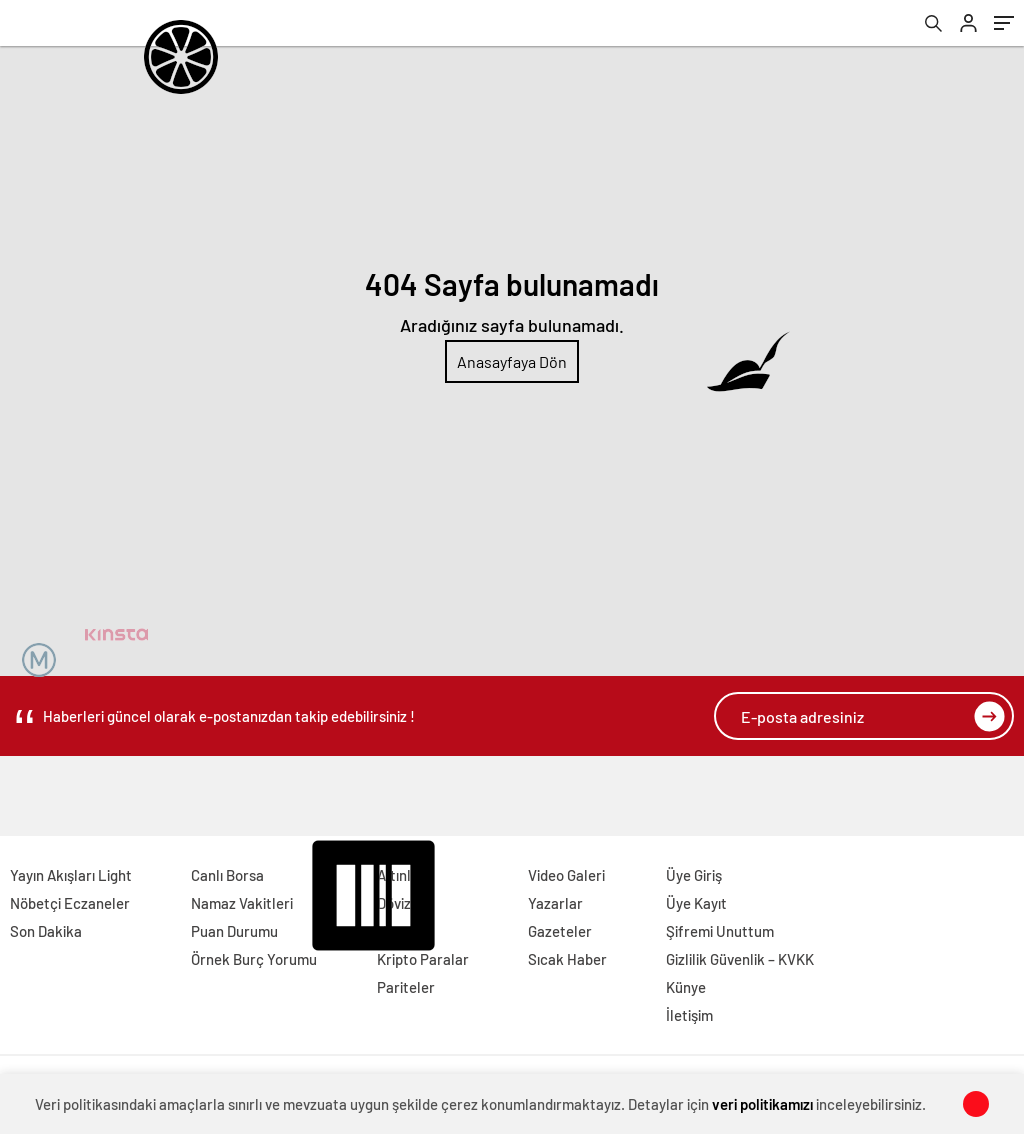 The image size is (1024, 1134). Describe the element at coordinates (373, 895) in the screenshot. I see `scan a barcode or QR code` at that location.